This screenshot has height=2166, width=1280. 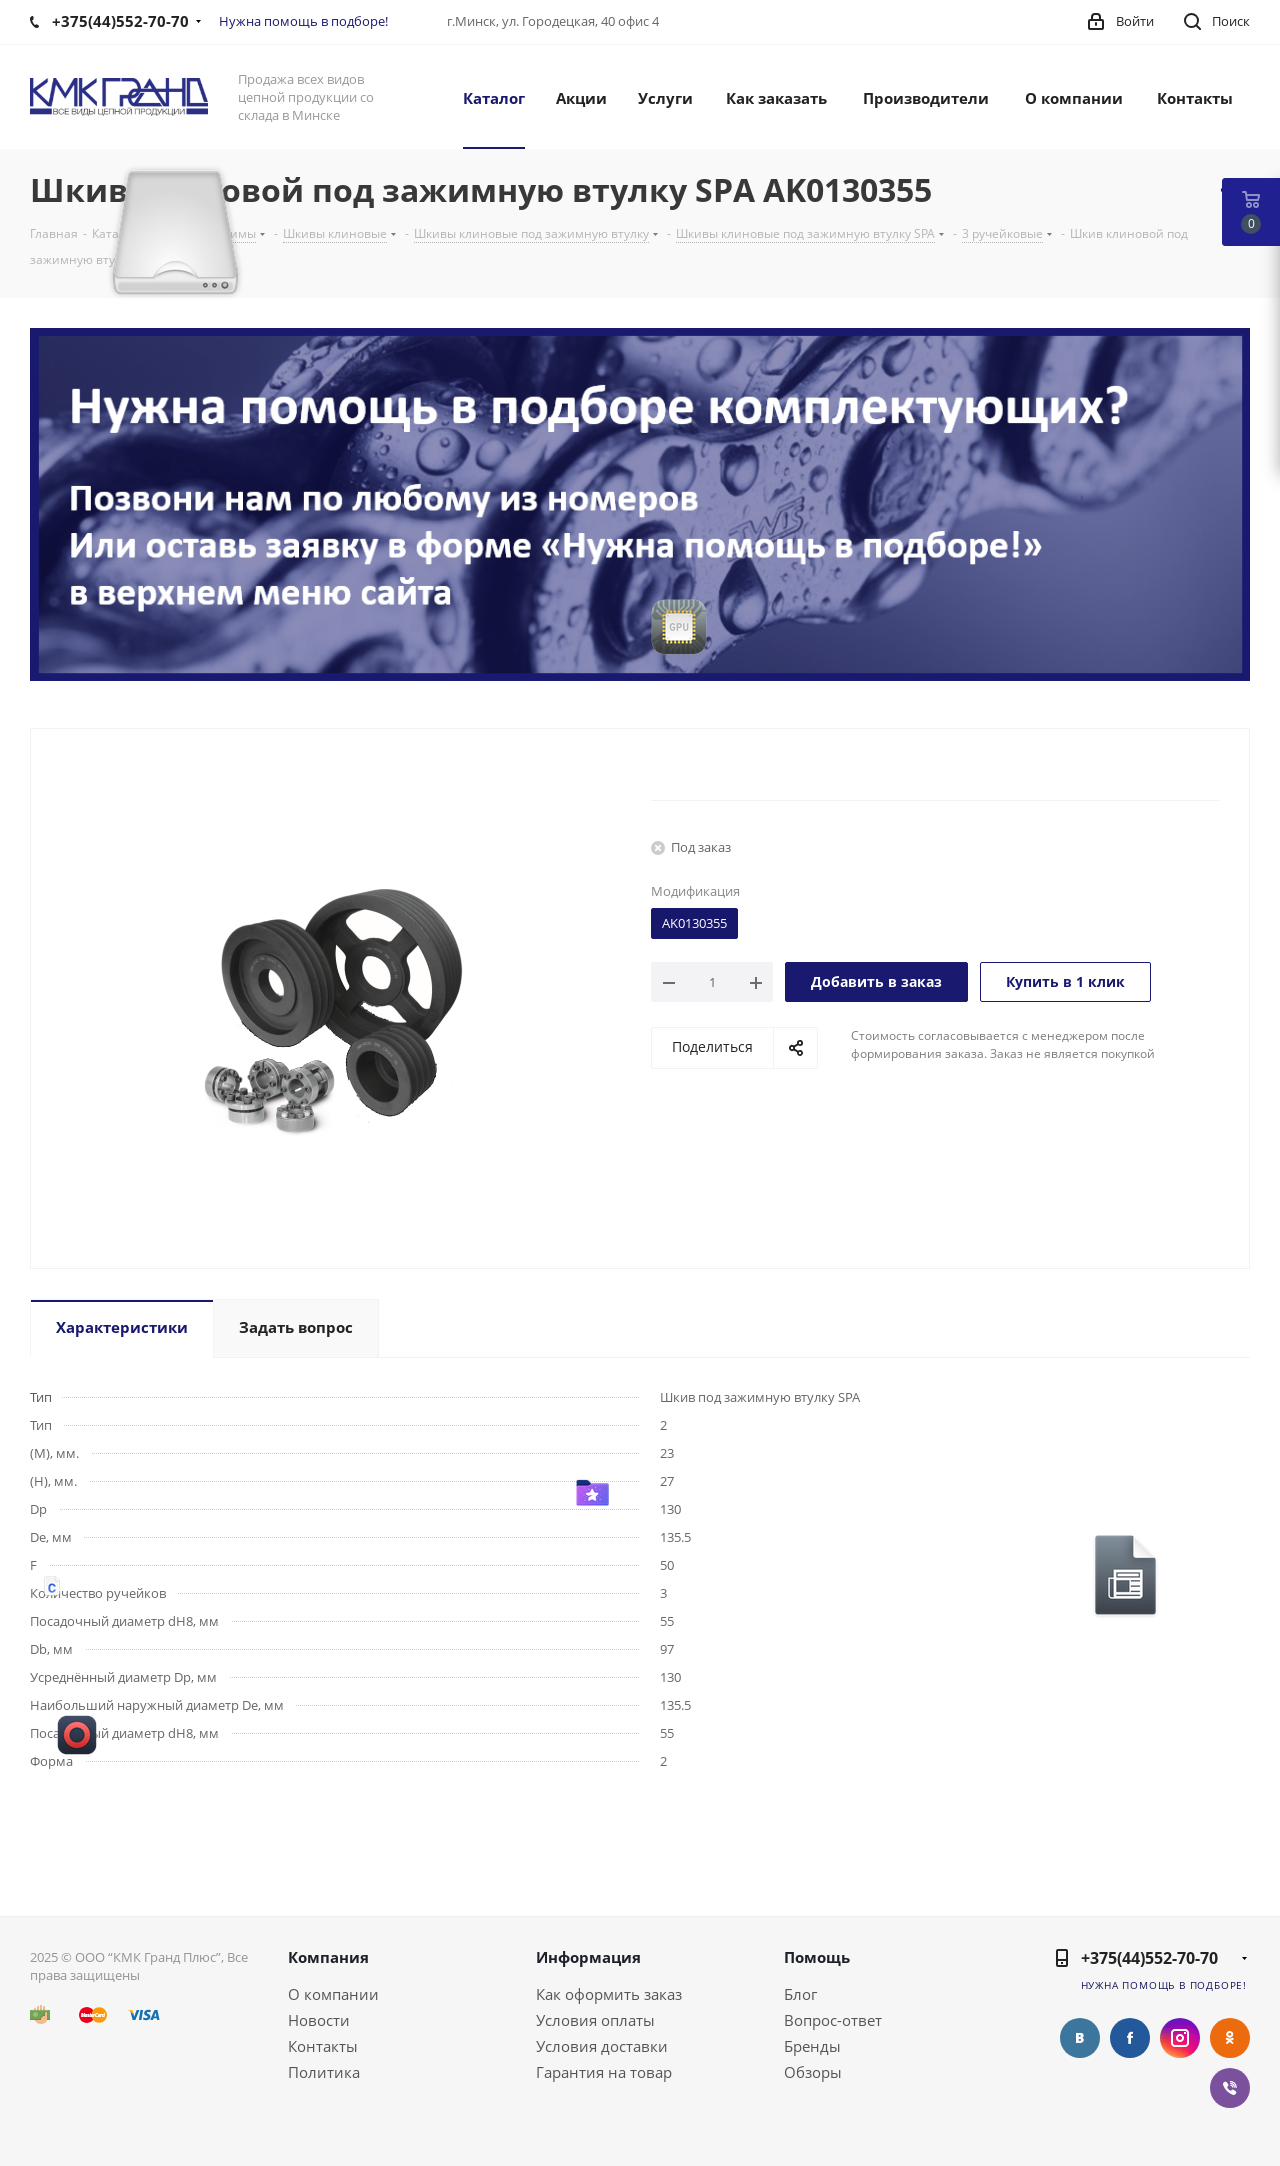 I want to click on open telegram premium files folder, so click(x=592, y=1493).